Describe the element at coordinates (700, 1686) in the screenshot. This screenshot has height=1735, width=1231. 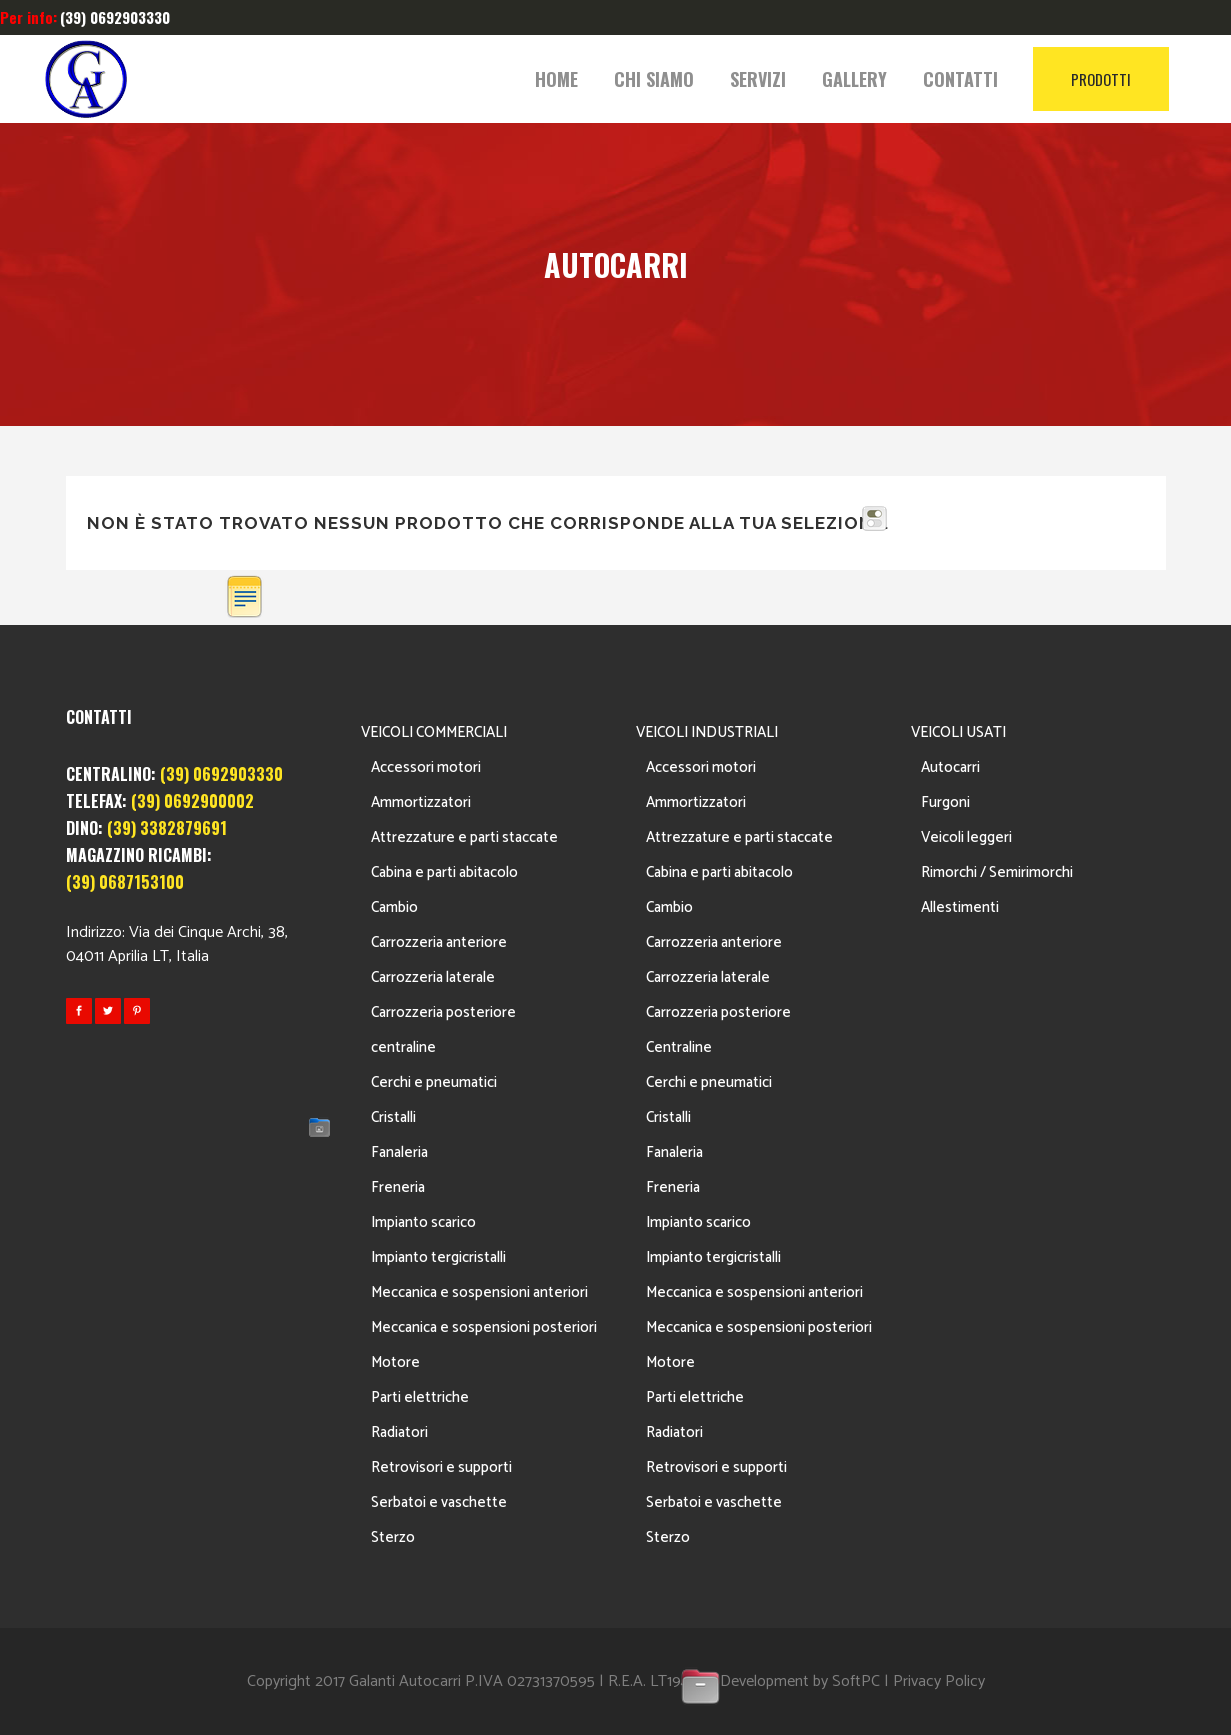
I see `open the file manager application` at that location.